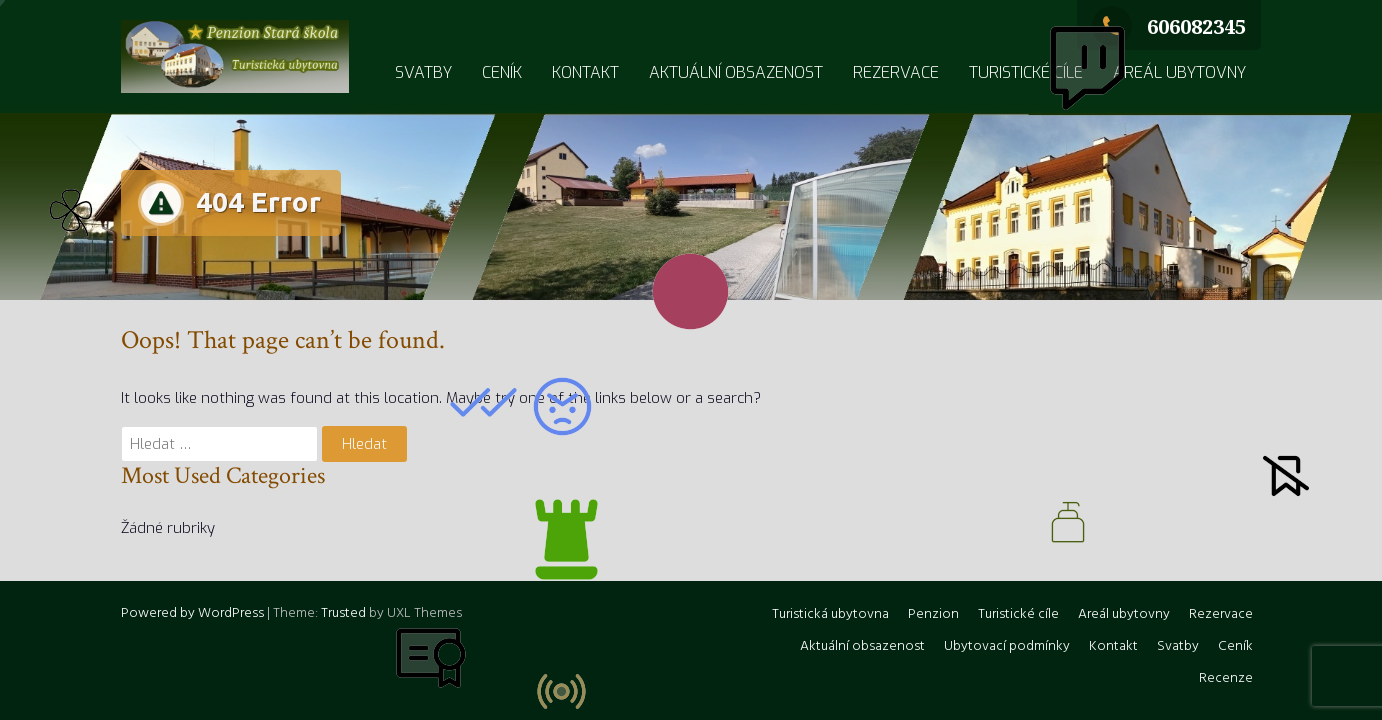  Describe the element at coordinates (561, 691) in the screenshot. I see `start a live broadcast or stream` at that location.